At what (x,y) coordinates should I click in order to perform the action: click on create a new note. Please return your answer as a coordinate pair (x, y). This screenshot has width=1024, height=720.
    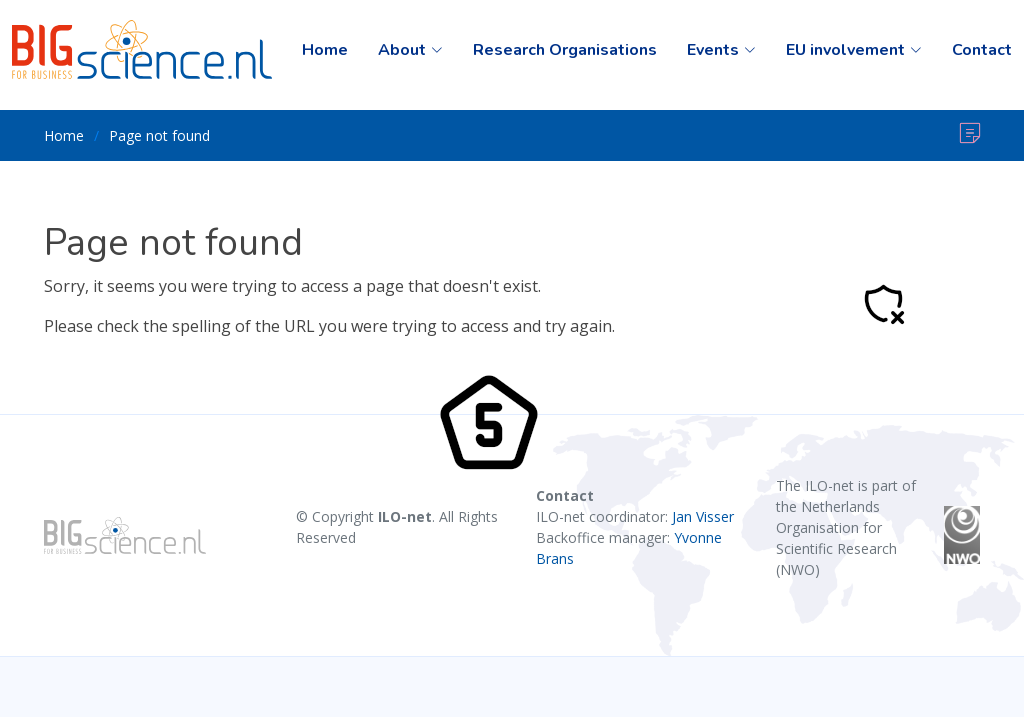
    Looking at the image, I should click on (970, 133).